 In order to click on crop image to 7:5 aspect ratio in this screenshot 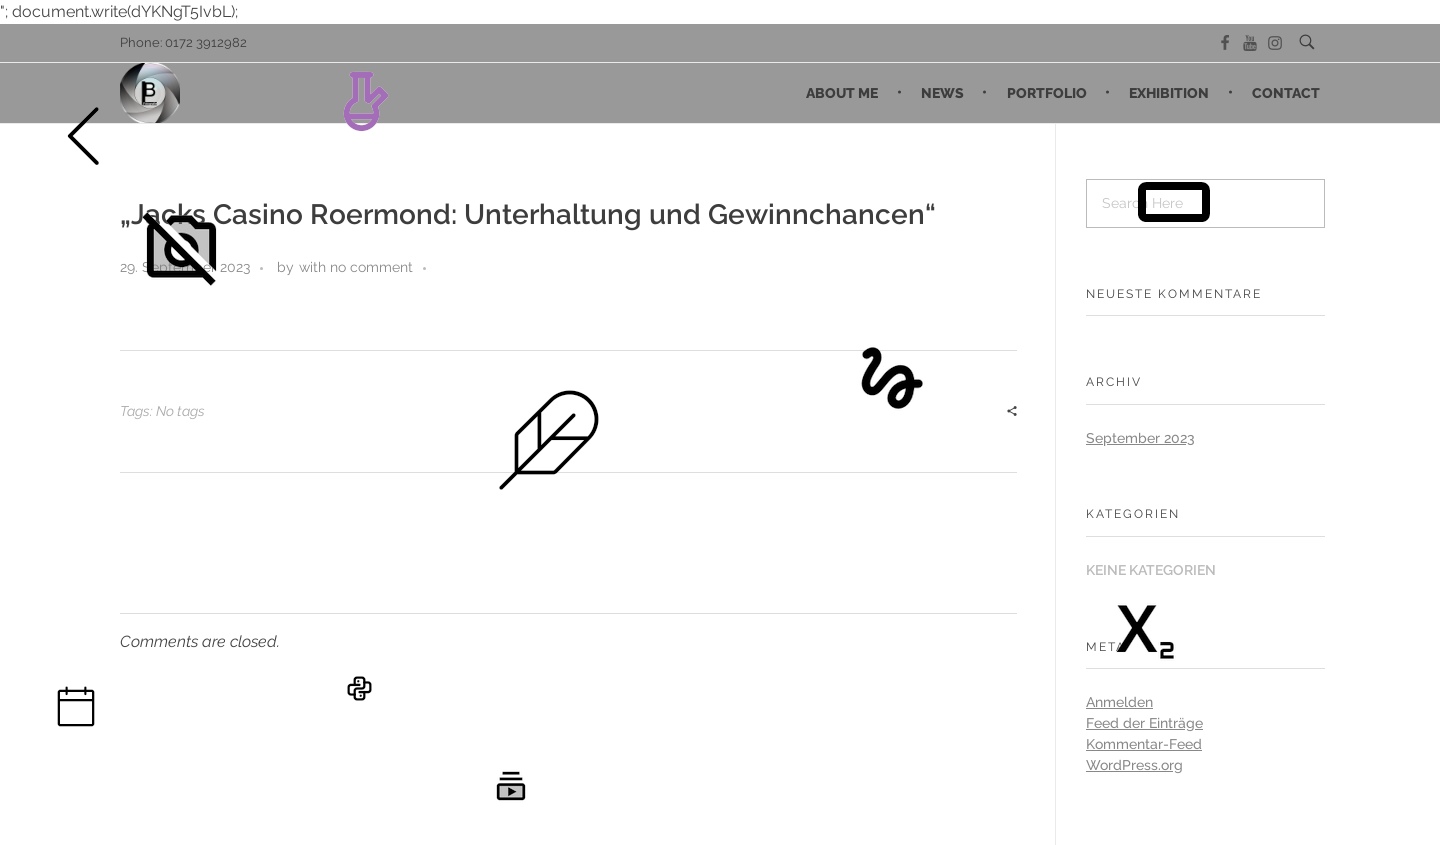, I will do `click(1174, 202)`.